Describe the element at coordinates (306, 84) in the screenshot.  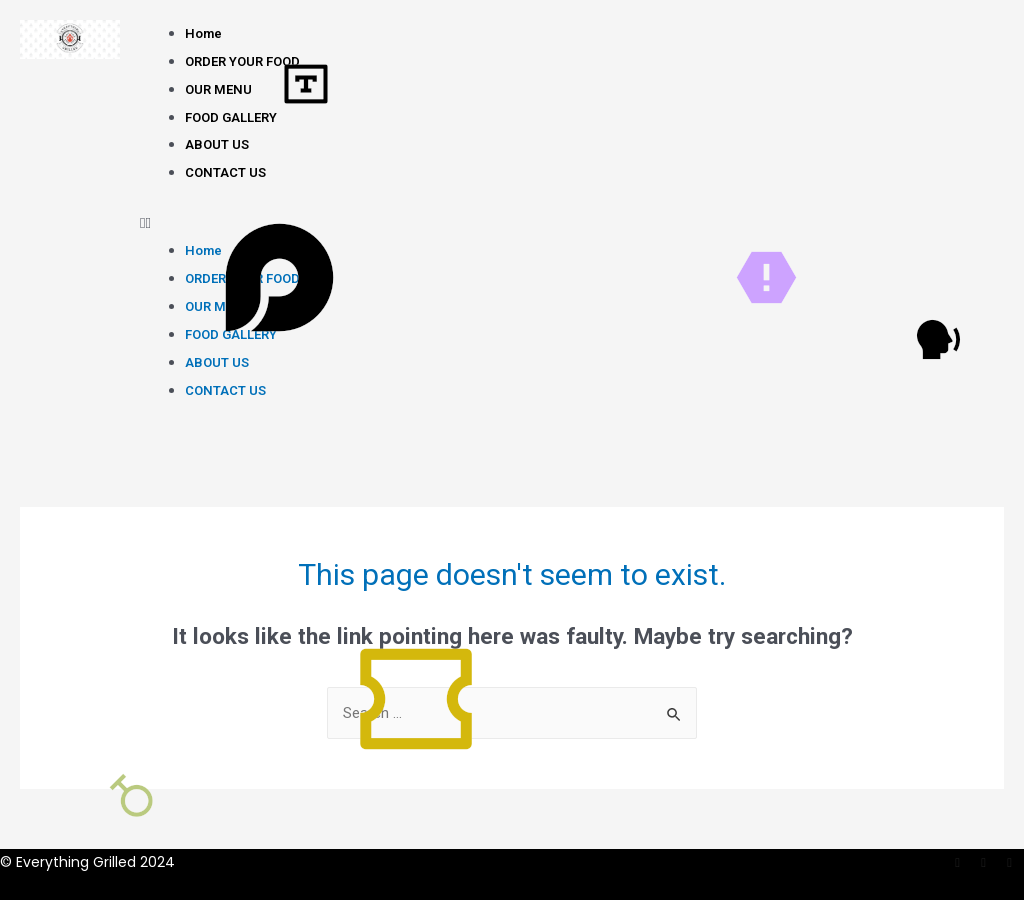
I see `insert a text snippet or template` at that location.